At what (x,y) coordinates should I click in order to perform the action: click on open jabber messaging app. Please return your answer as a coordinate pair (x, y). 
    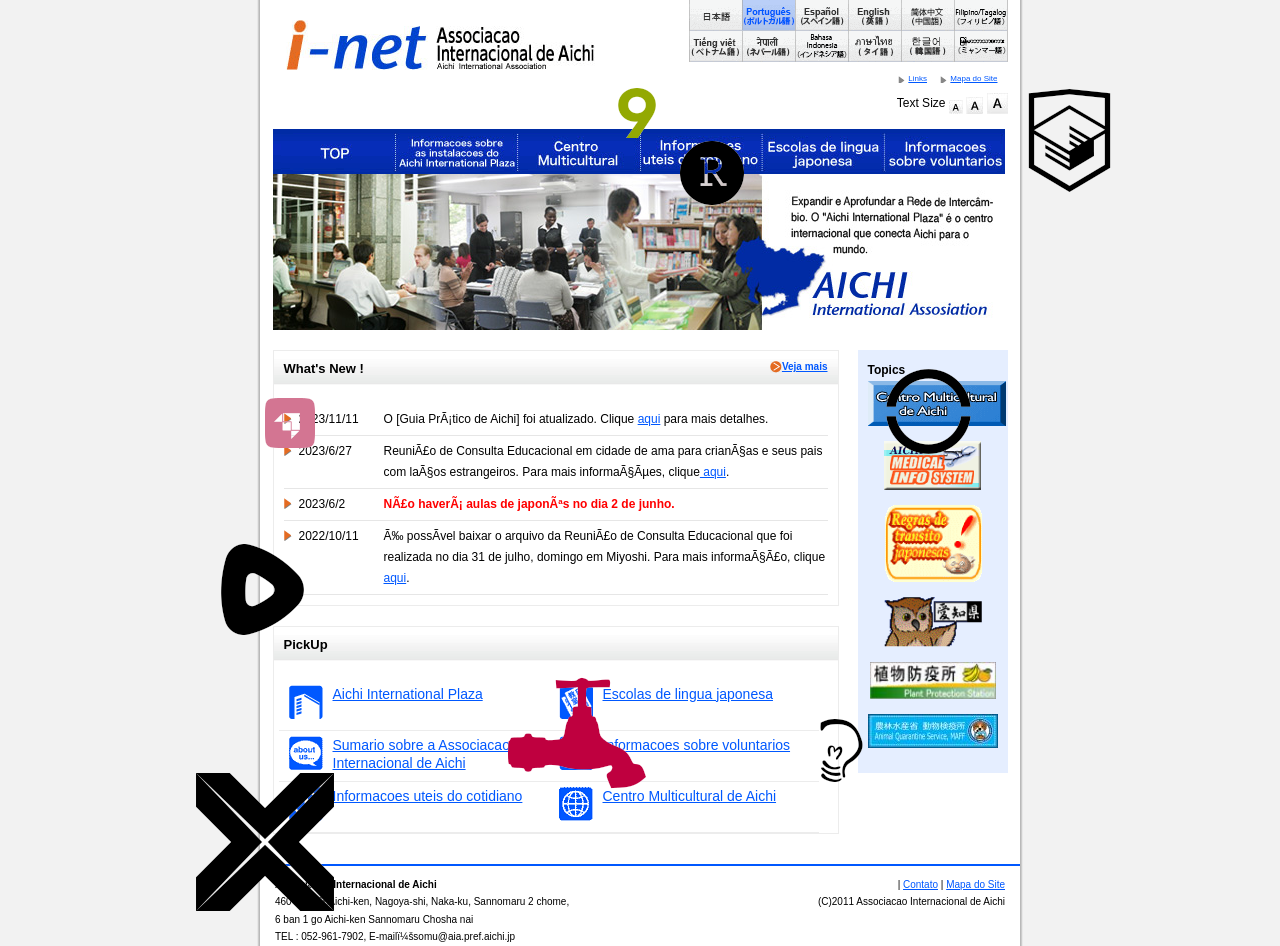
    Looking at the image, I should click on (841, 750).